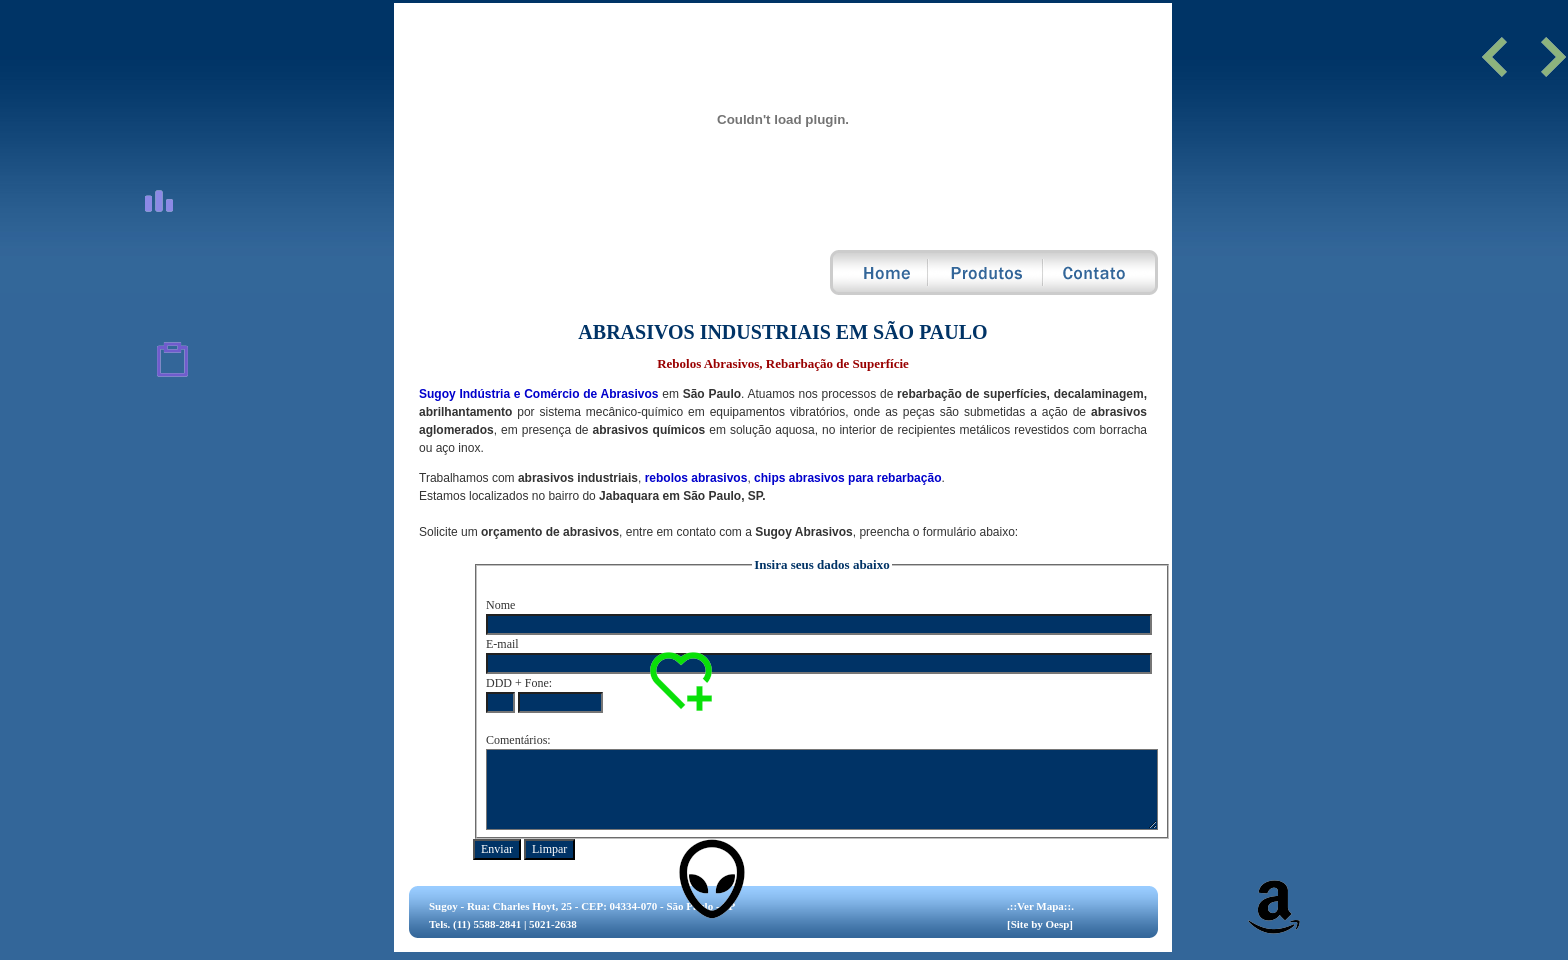 The height and width of the screenshot is (960, 1568). I want to click on visit codeforces competitive programming platform, so click(159, 201).